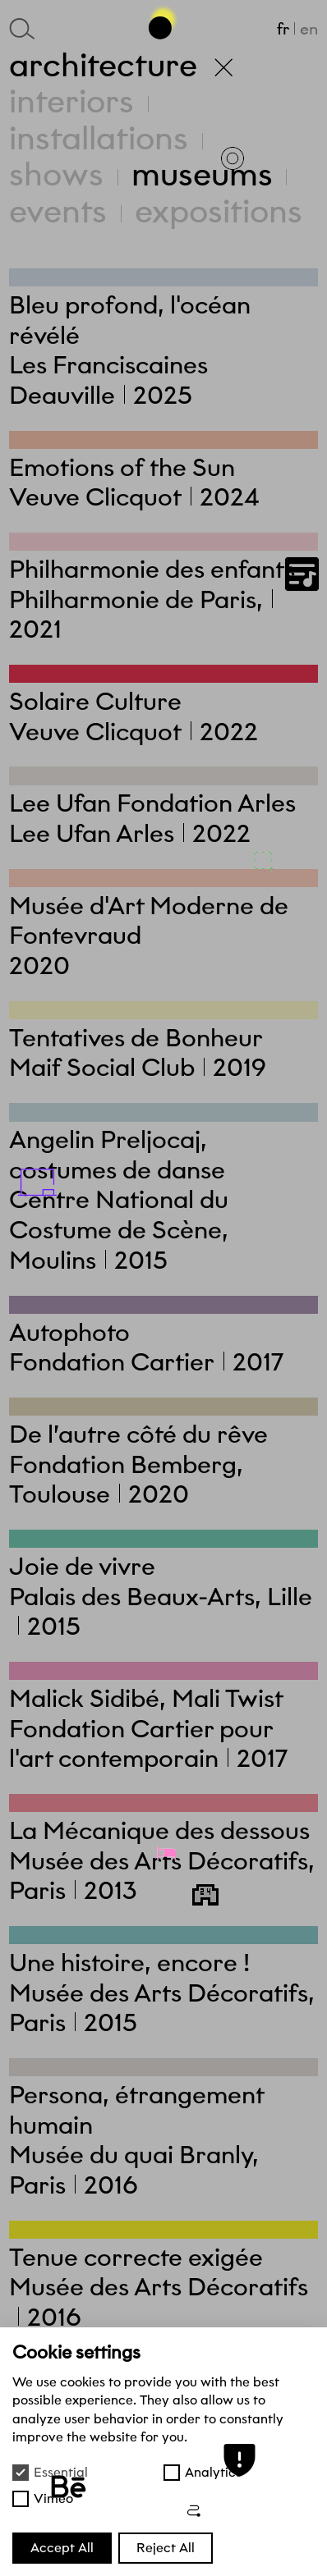 Image resolution: width=327 pixels, height=2576 pixels. Describe the element at coordinates (205, 1895) in the screenshot. I see `find nearby convenience stores` at that location.